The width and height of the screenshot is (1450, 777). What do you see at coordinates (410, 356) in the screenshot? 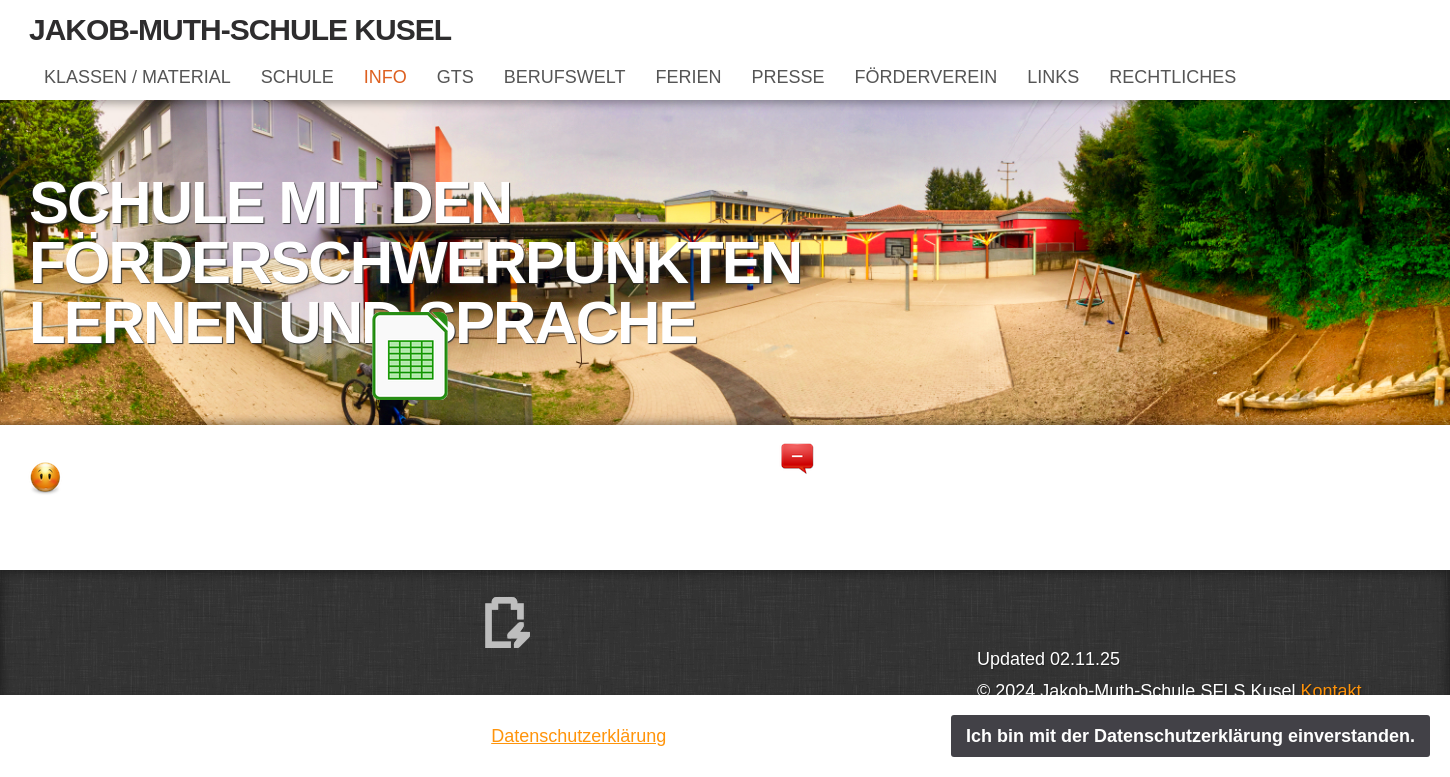
I see `open a LibreOffice Calc spreadsheet file` at bounding box center [410, 356].